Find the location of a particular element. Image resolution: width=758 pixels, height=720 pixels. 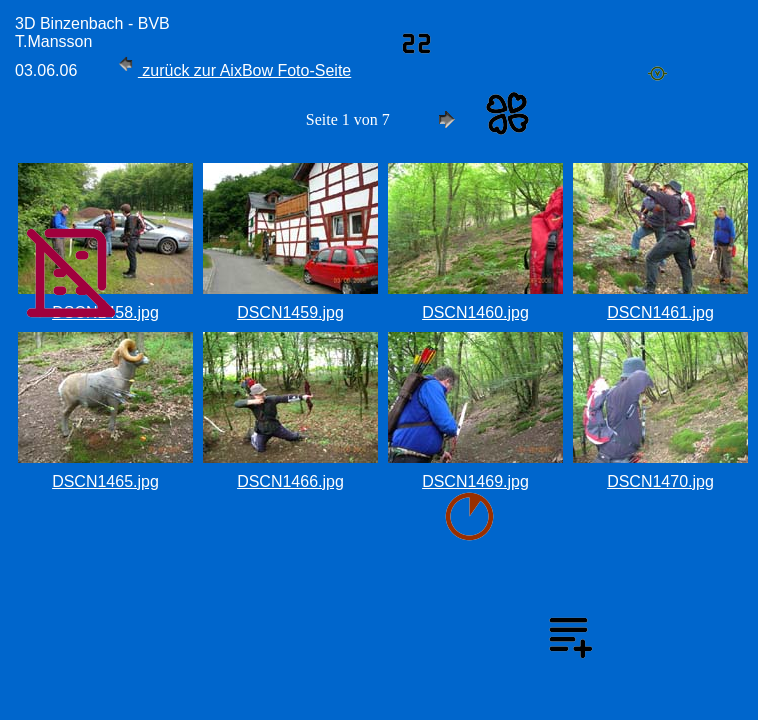

voltmeter component in a circuit diagram is located at coordinates (657, 73).